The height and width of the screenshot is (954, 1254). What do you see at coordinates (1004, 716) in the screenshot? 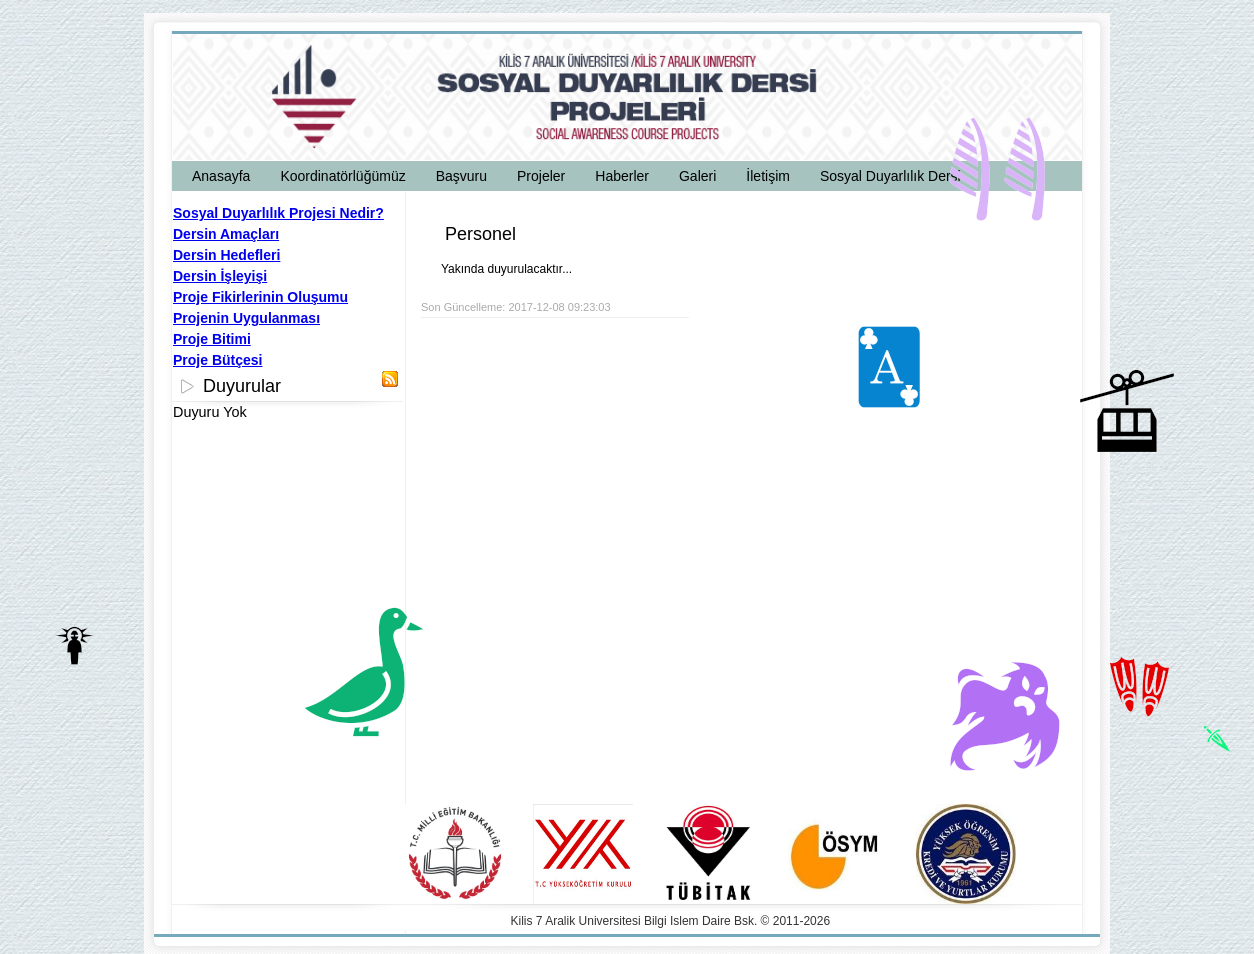
I see `ghost enemy or spirit character in a game` at bounding box center [1004, 716].